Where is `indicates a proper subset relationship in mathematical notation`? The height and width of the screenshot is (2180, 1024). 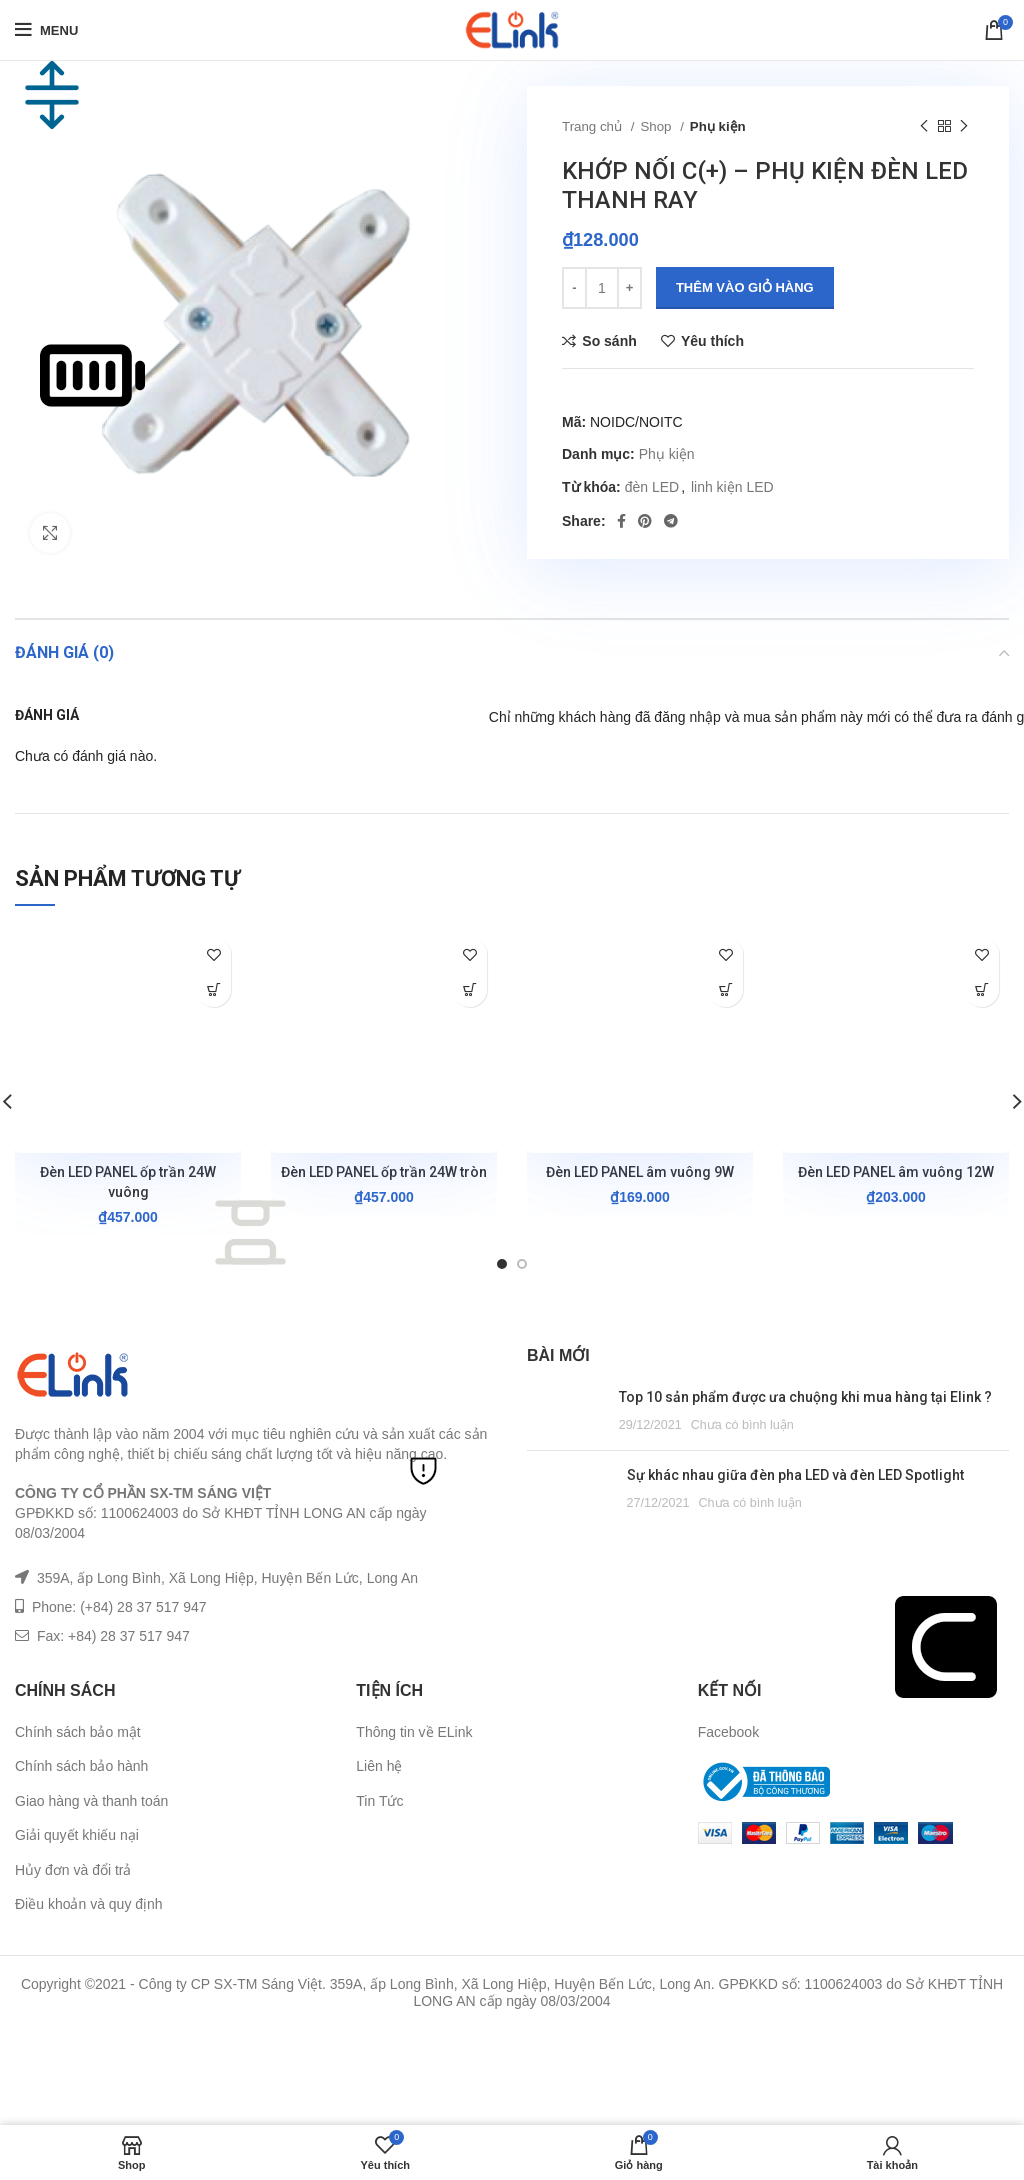 indicates a proper subset relationship in mathematical notation is located at coordinates (946, 1647).